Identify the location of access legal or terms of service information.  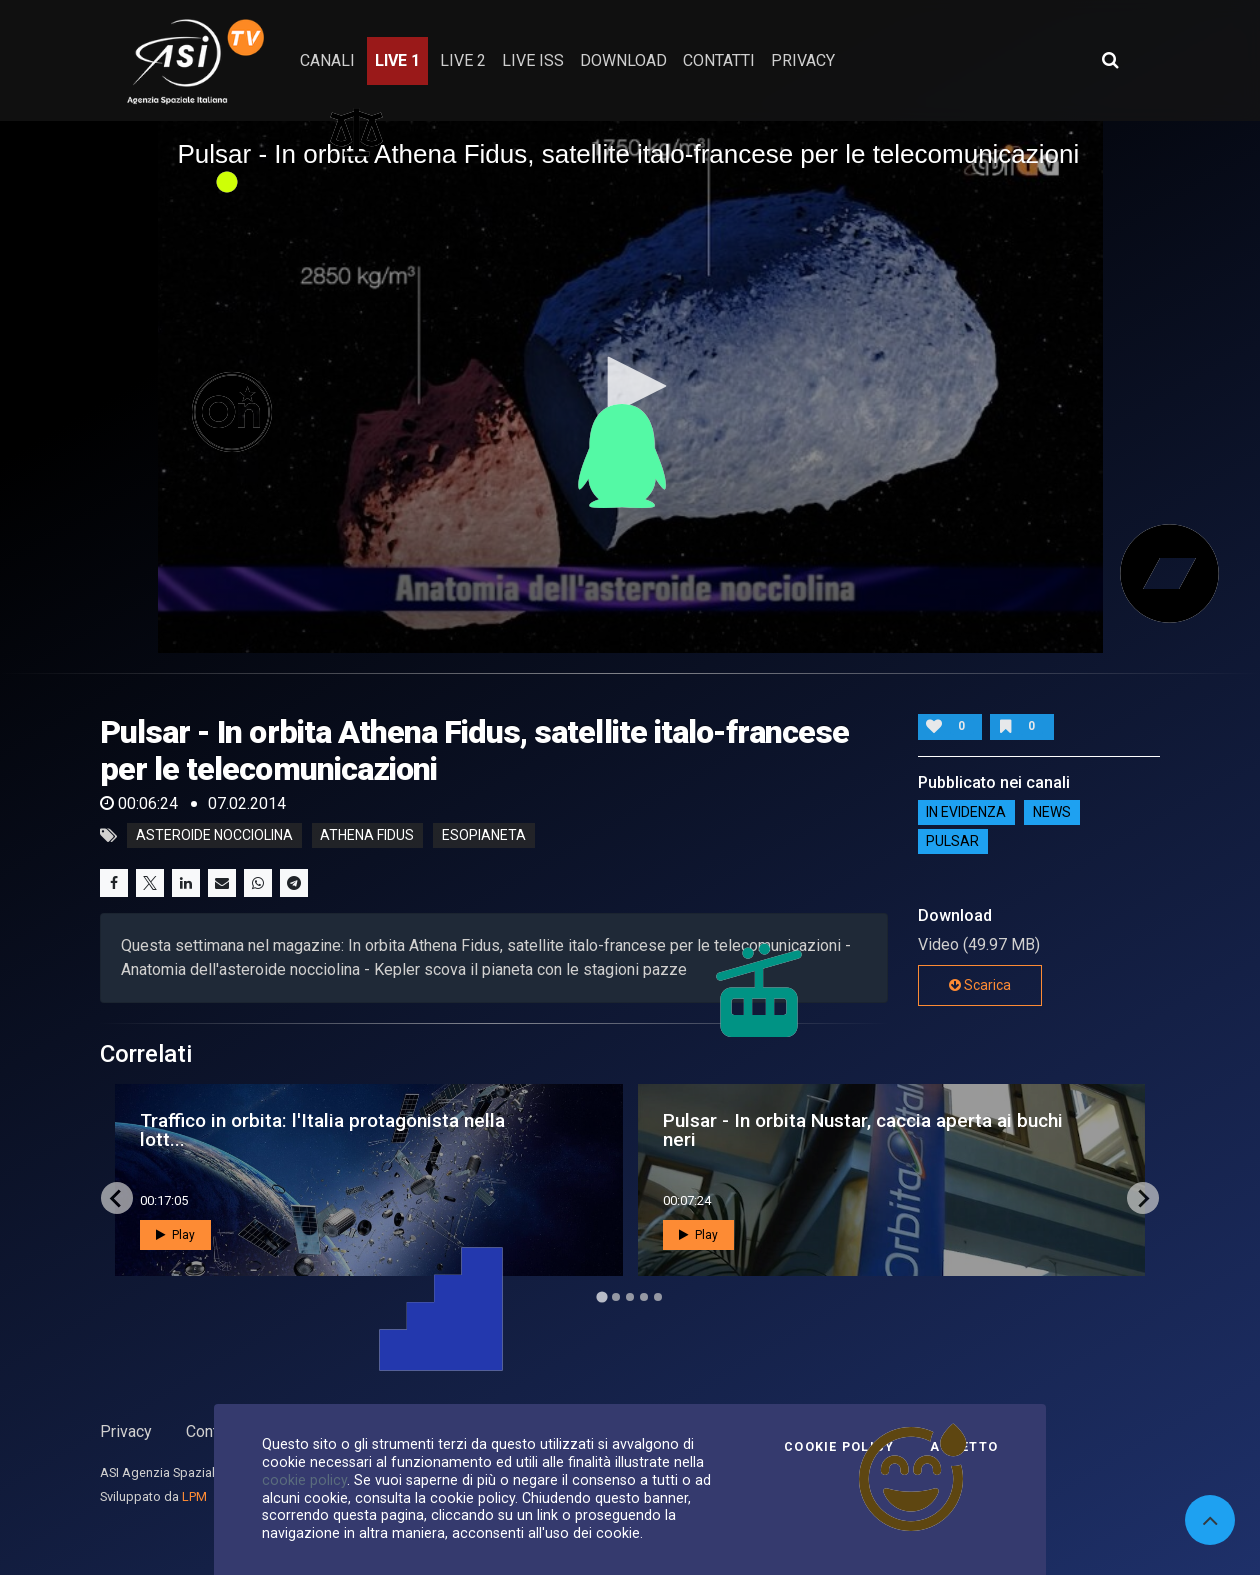
(356, 133).